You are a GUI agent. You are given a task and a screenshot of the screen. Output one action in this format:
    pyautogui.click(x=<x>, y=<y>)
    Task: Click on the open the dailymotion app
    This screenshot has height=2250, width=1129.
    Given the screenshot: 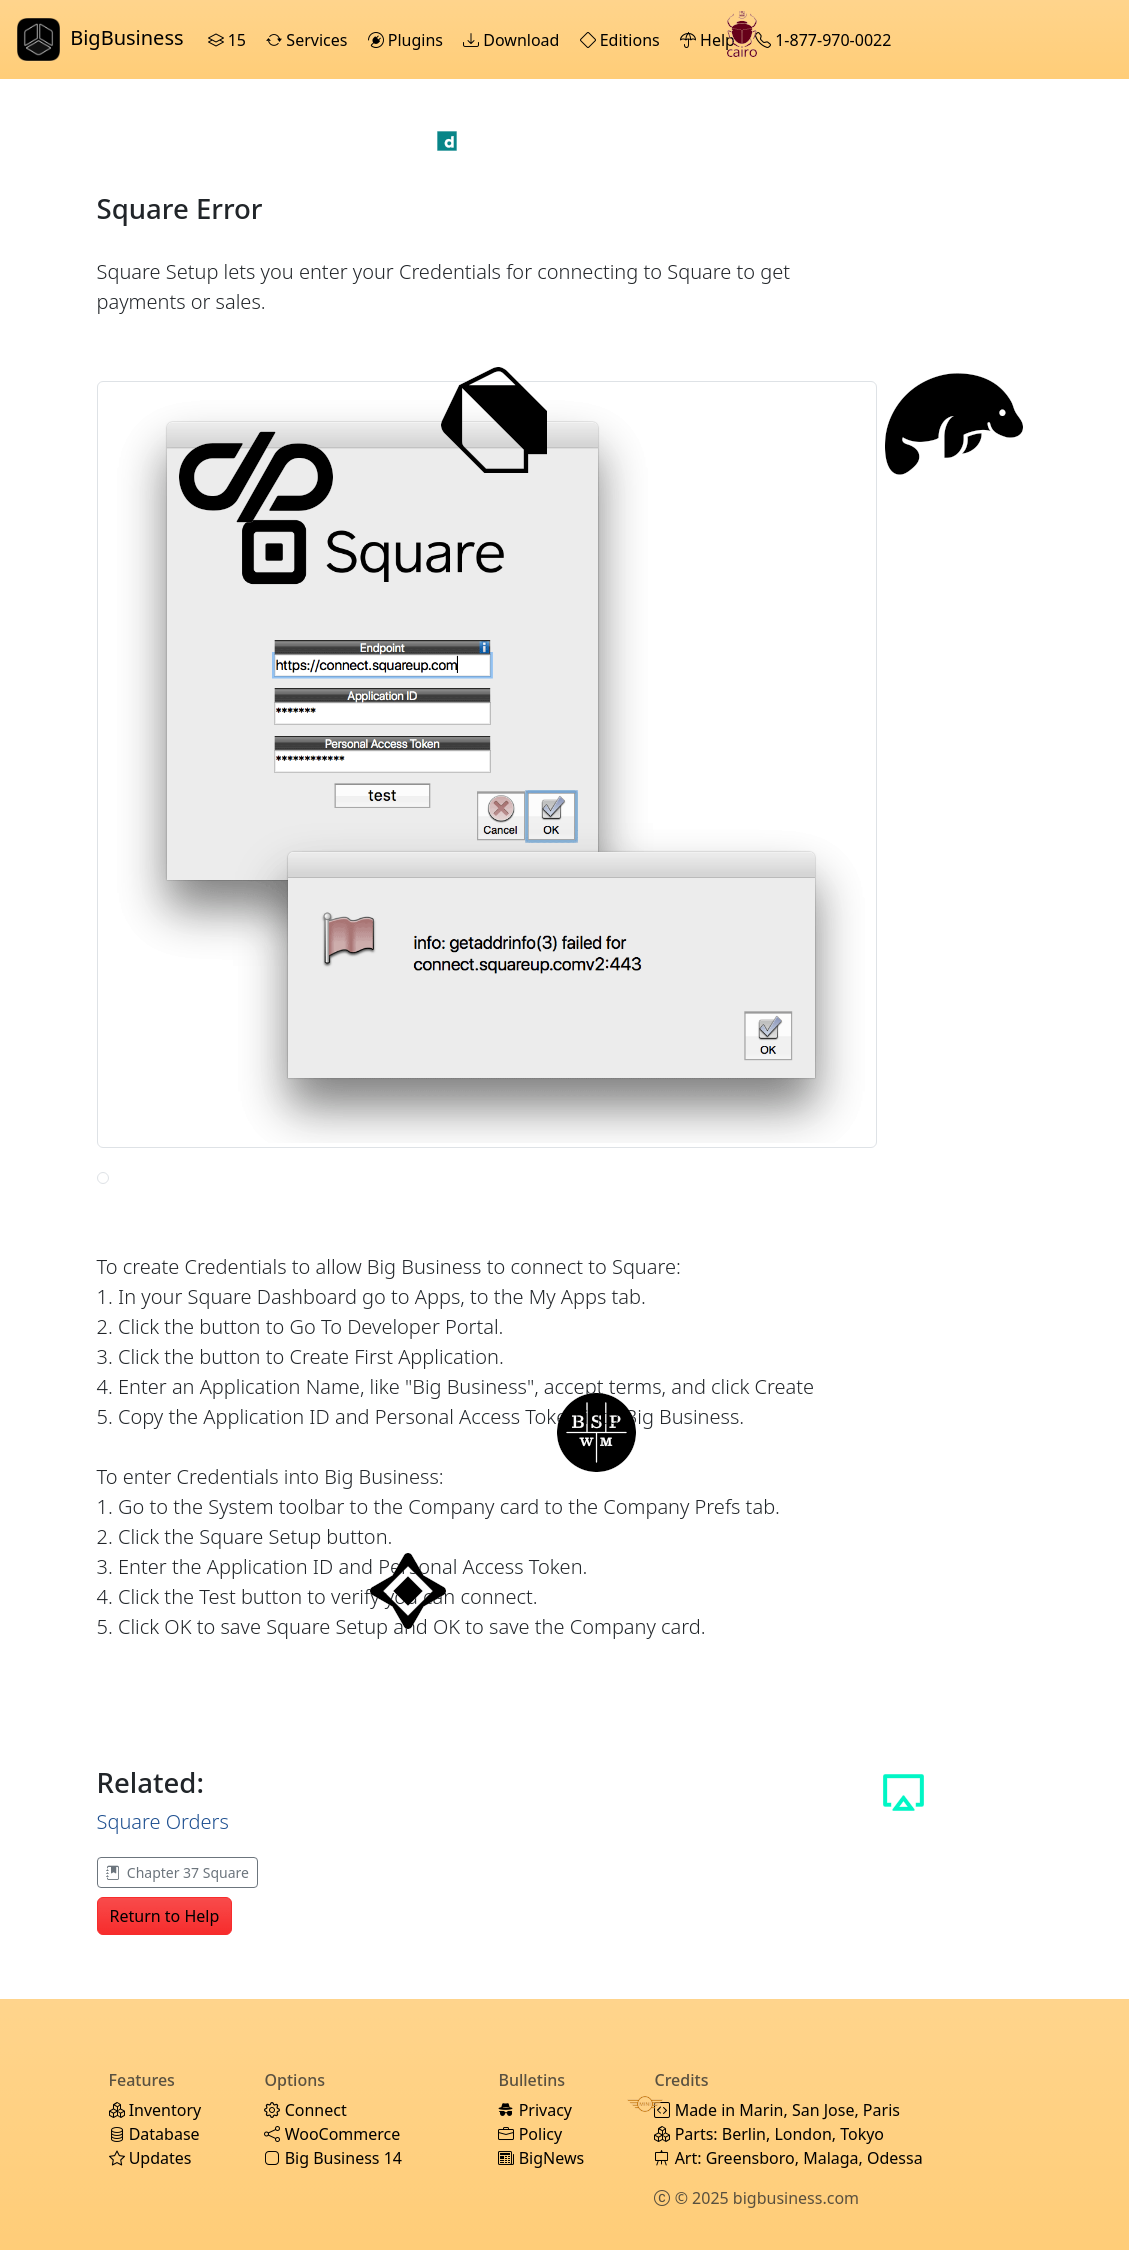 What is the action you would take?
    pyautogui.click(x=447, y=141)
    